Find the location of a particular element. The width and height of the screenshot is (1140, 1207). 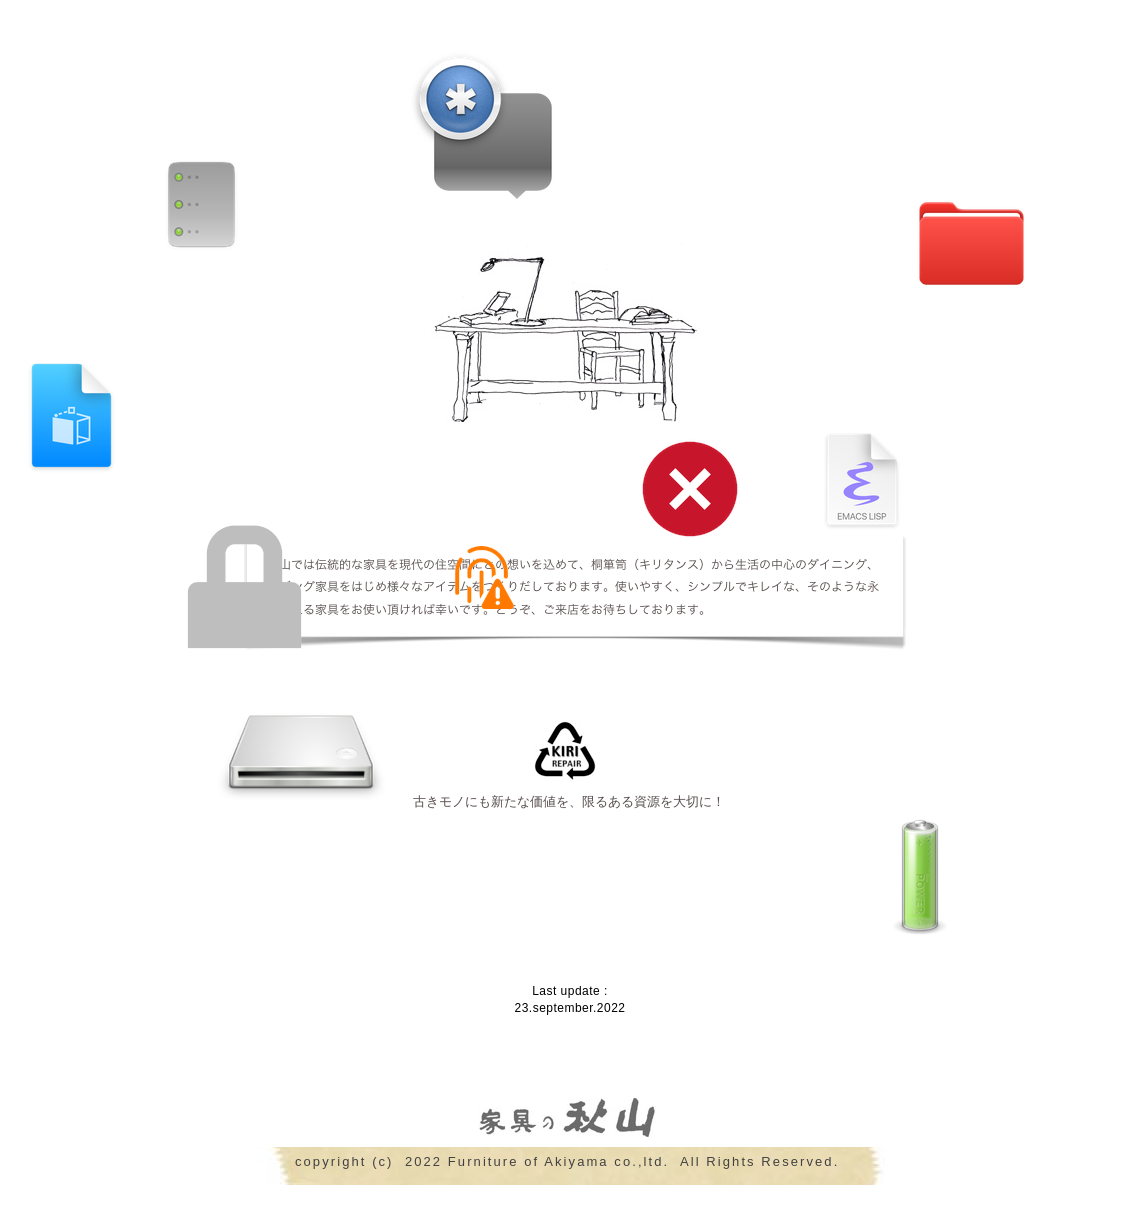

manage system notification settings is located at coordinates (487, 125).